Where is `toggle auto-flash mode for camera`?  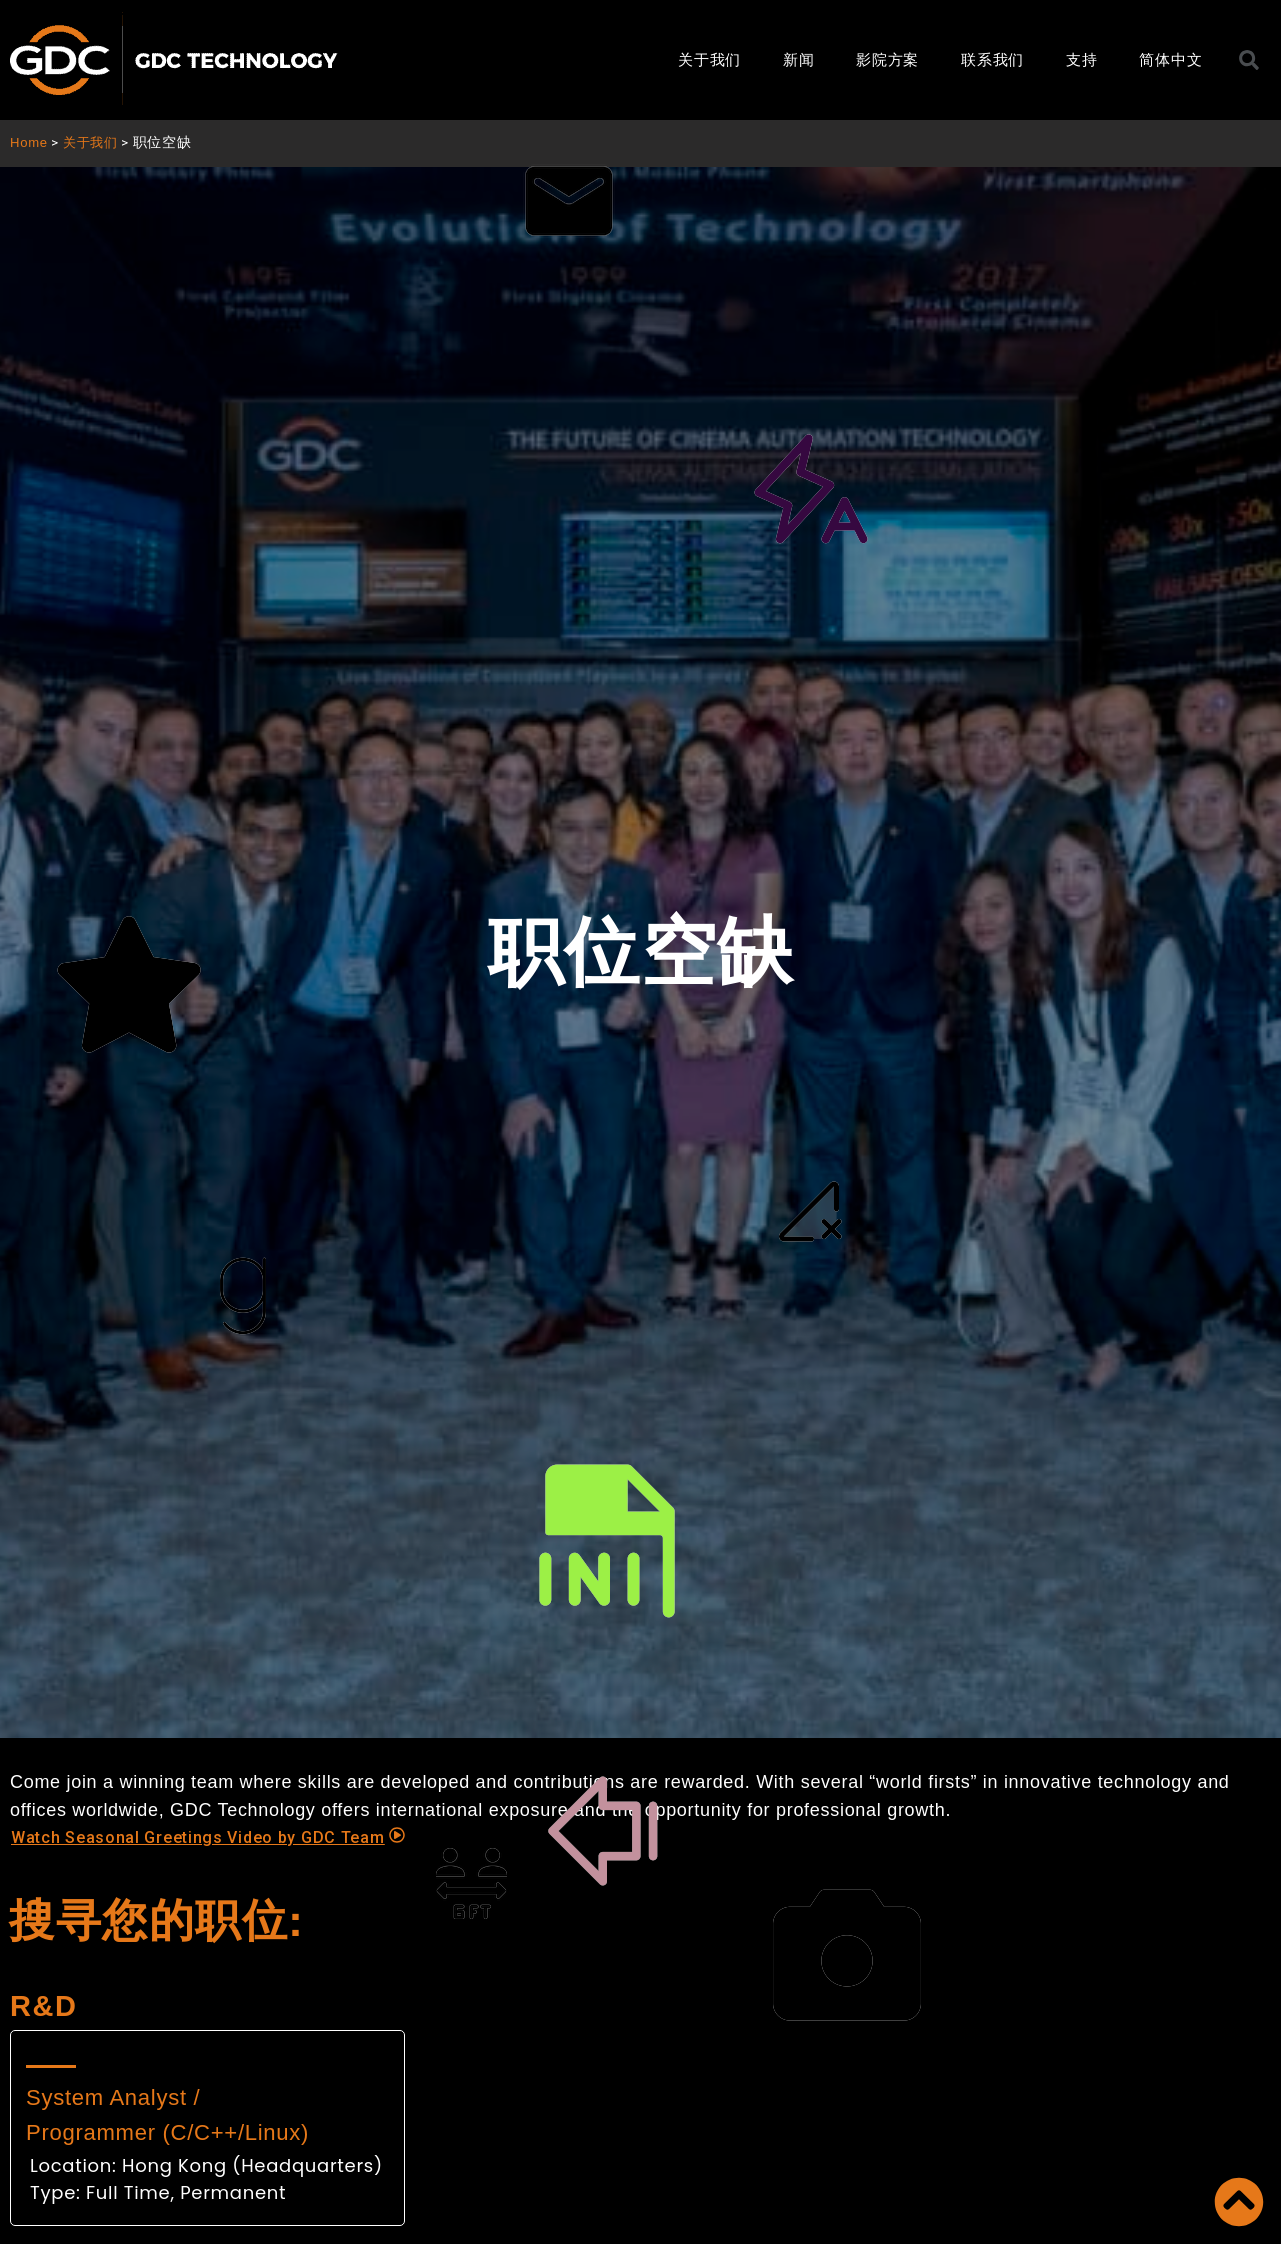
toggle auto-flash mode for camera is located at coordinates (809, 493).